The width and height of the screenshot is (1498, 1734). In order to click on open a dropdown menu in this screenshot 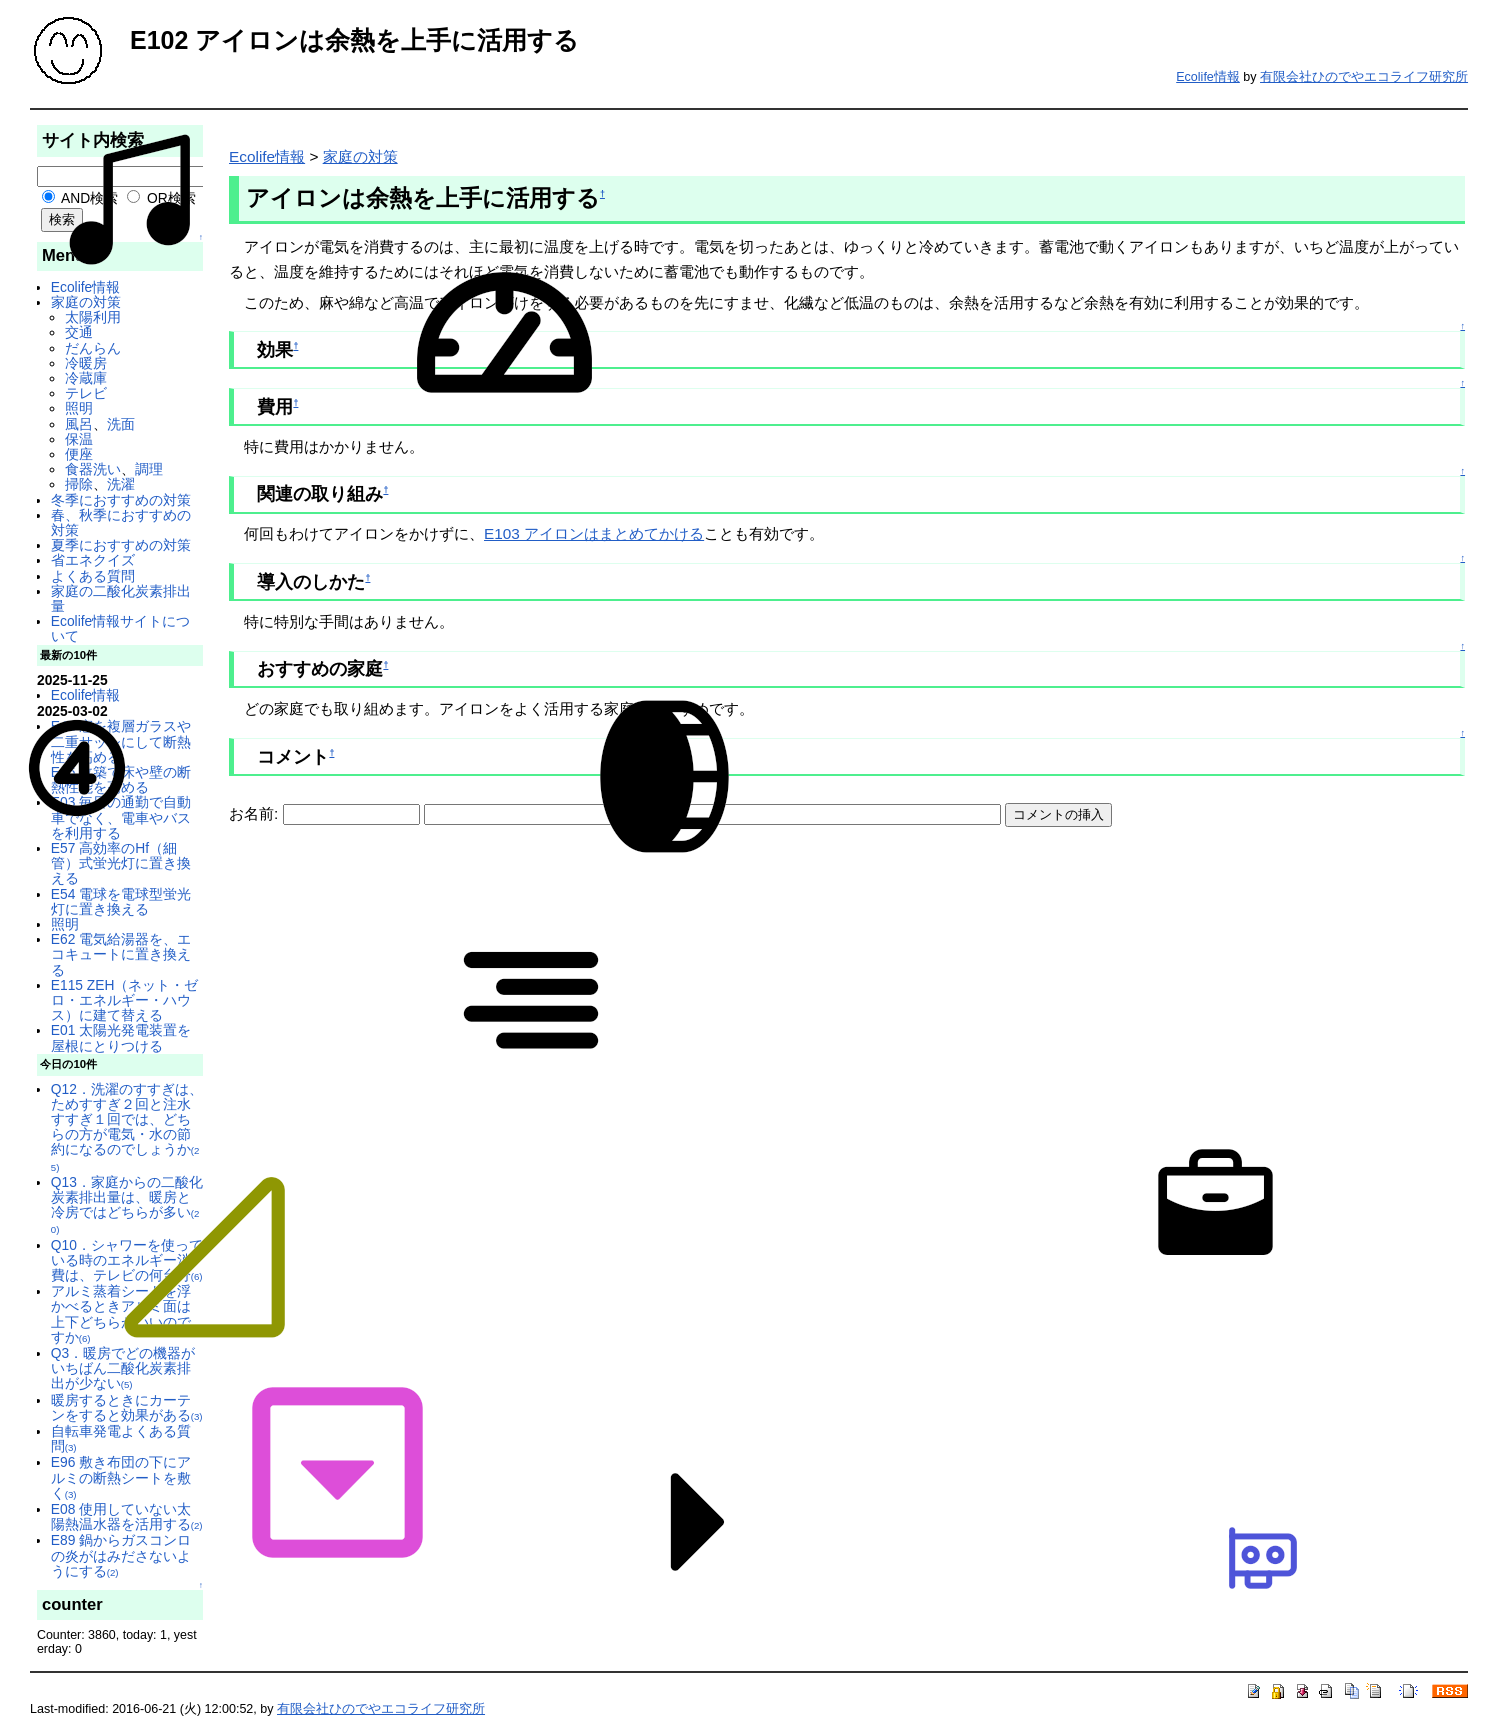, I will do `click(337, 1472)`.